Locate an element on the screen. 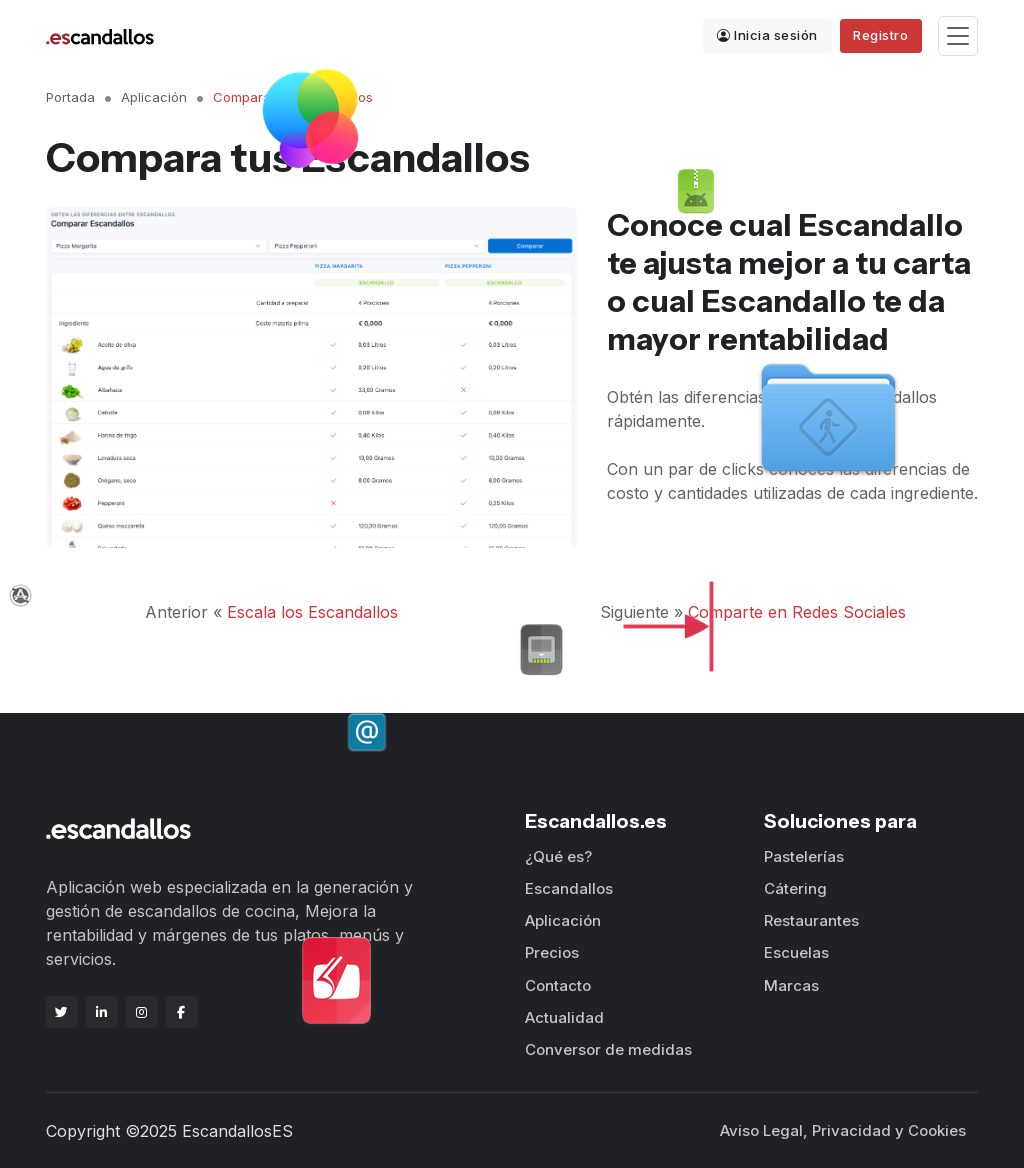 Image resolution: width=1024 pixels, height=1168 pixels. go to the last item or page is located at coordinates (668, 626).